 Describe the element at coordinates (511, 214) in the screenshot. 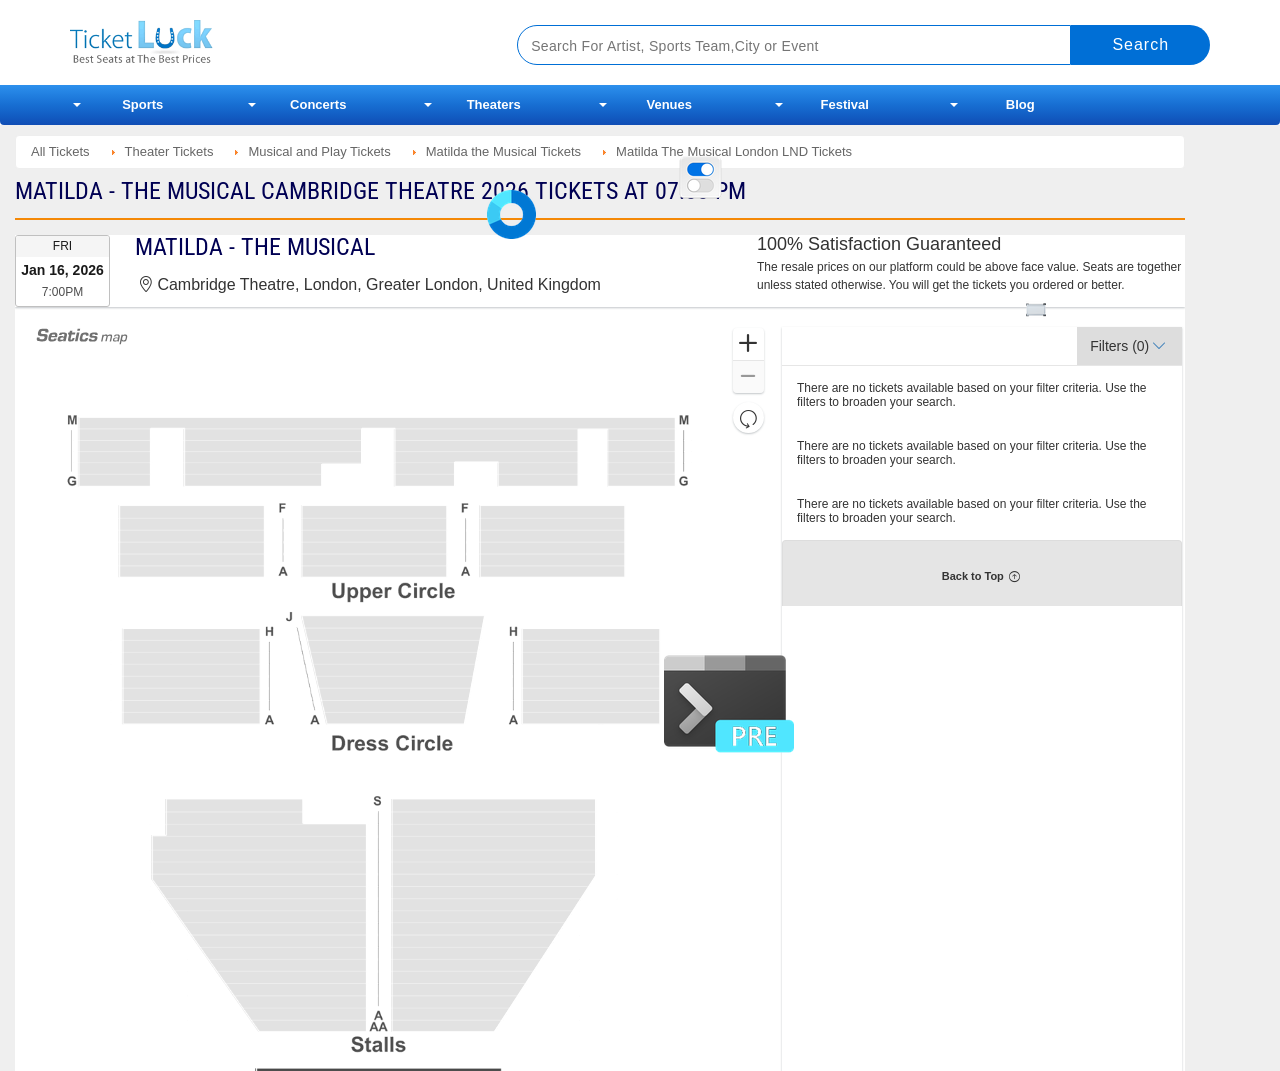

I see `open productivity app` at that location.